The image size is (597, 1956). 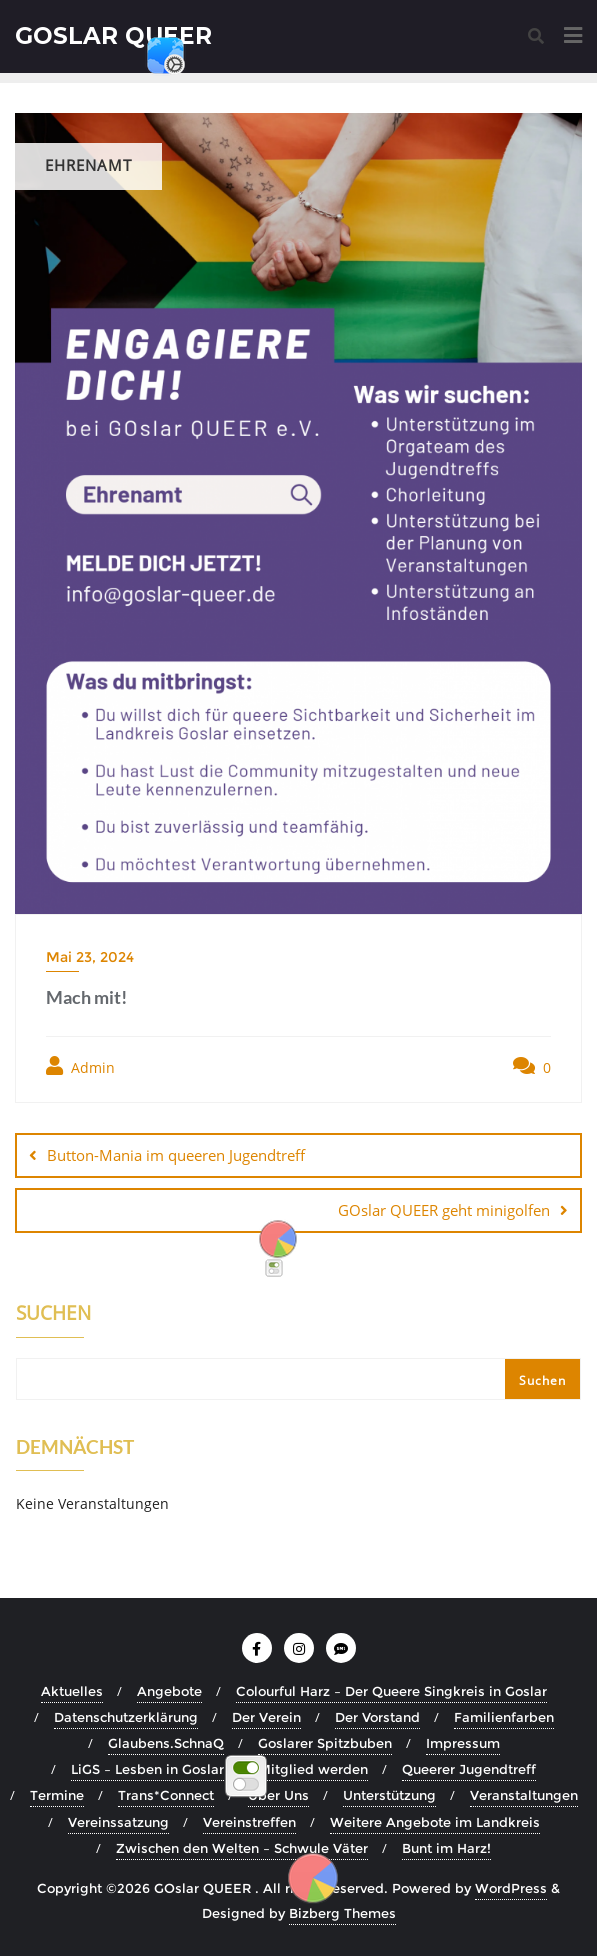 What do you see at coordinates (274, 1268) in the screenshot?
I see `open gnome tweaks settings` at bounding box center [274, 1268].